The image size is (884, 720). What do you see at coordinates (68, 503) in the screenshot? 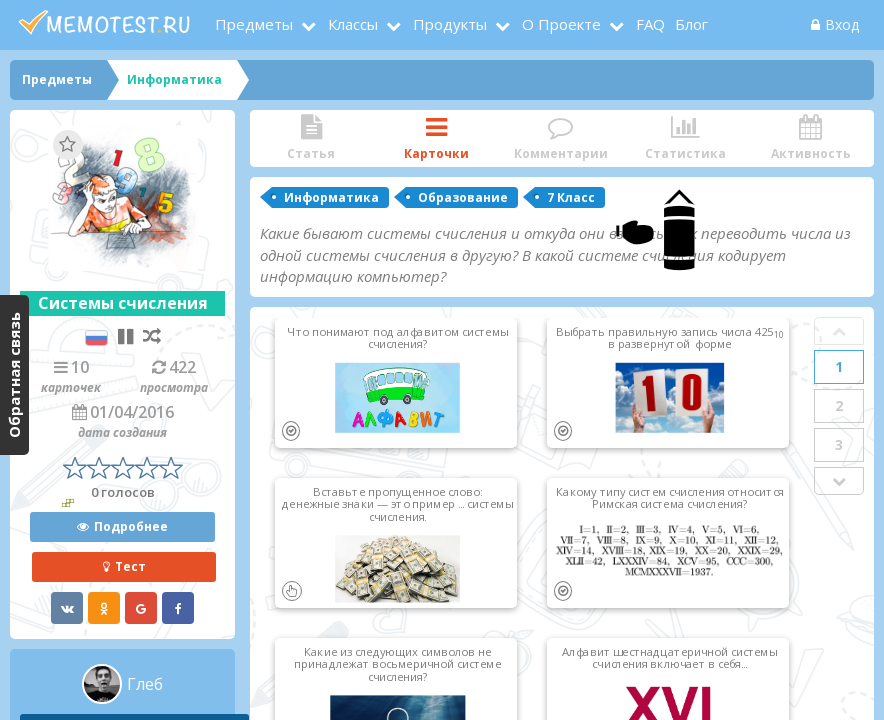
I see `tetris-style block piece in a game interface` at bounding box center [68, 503].